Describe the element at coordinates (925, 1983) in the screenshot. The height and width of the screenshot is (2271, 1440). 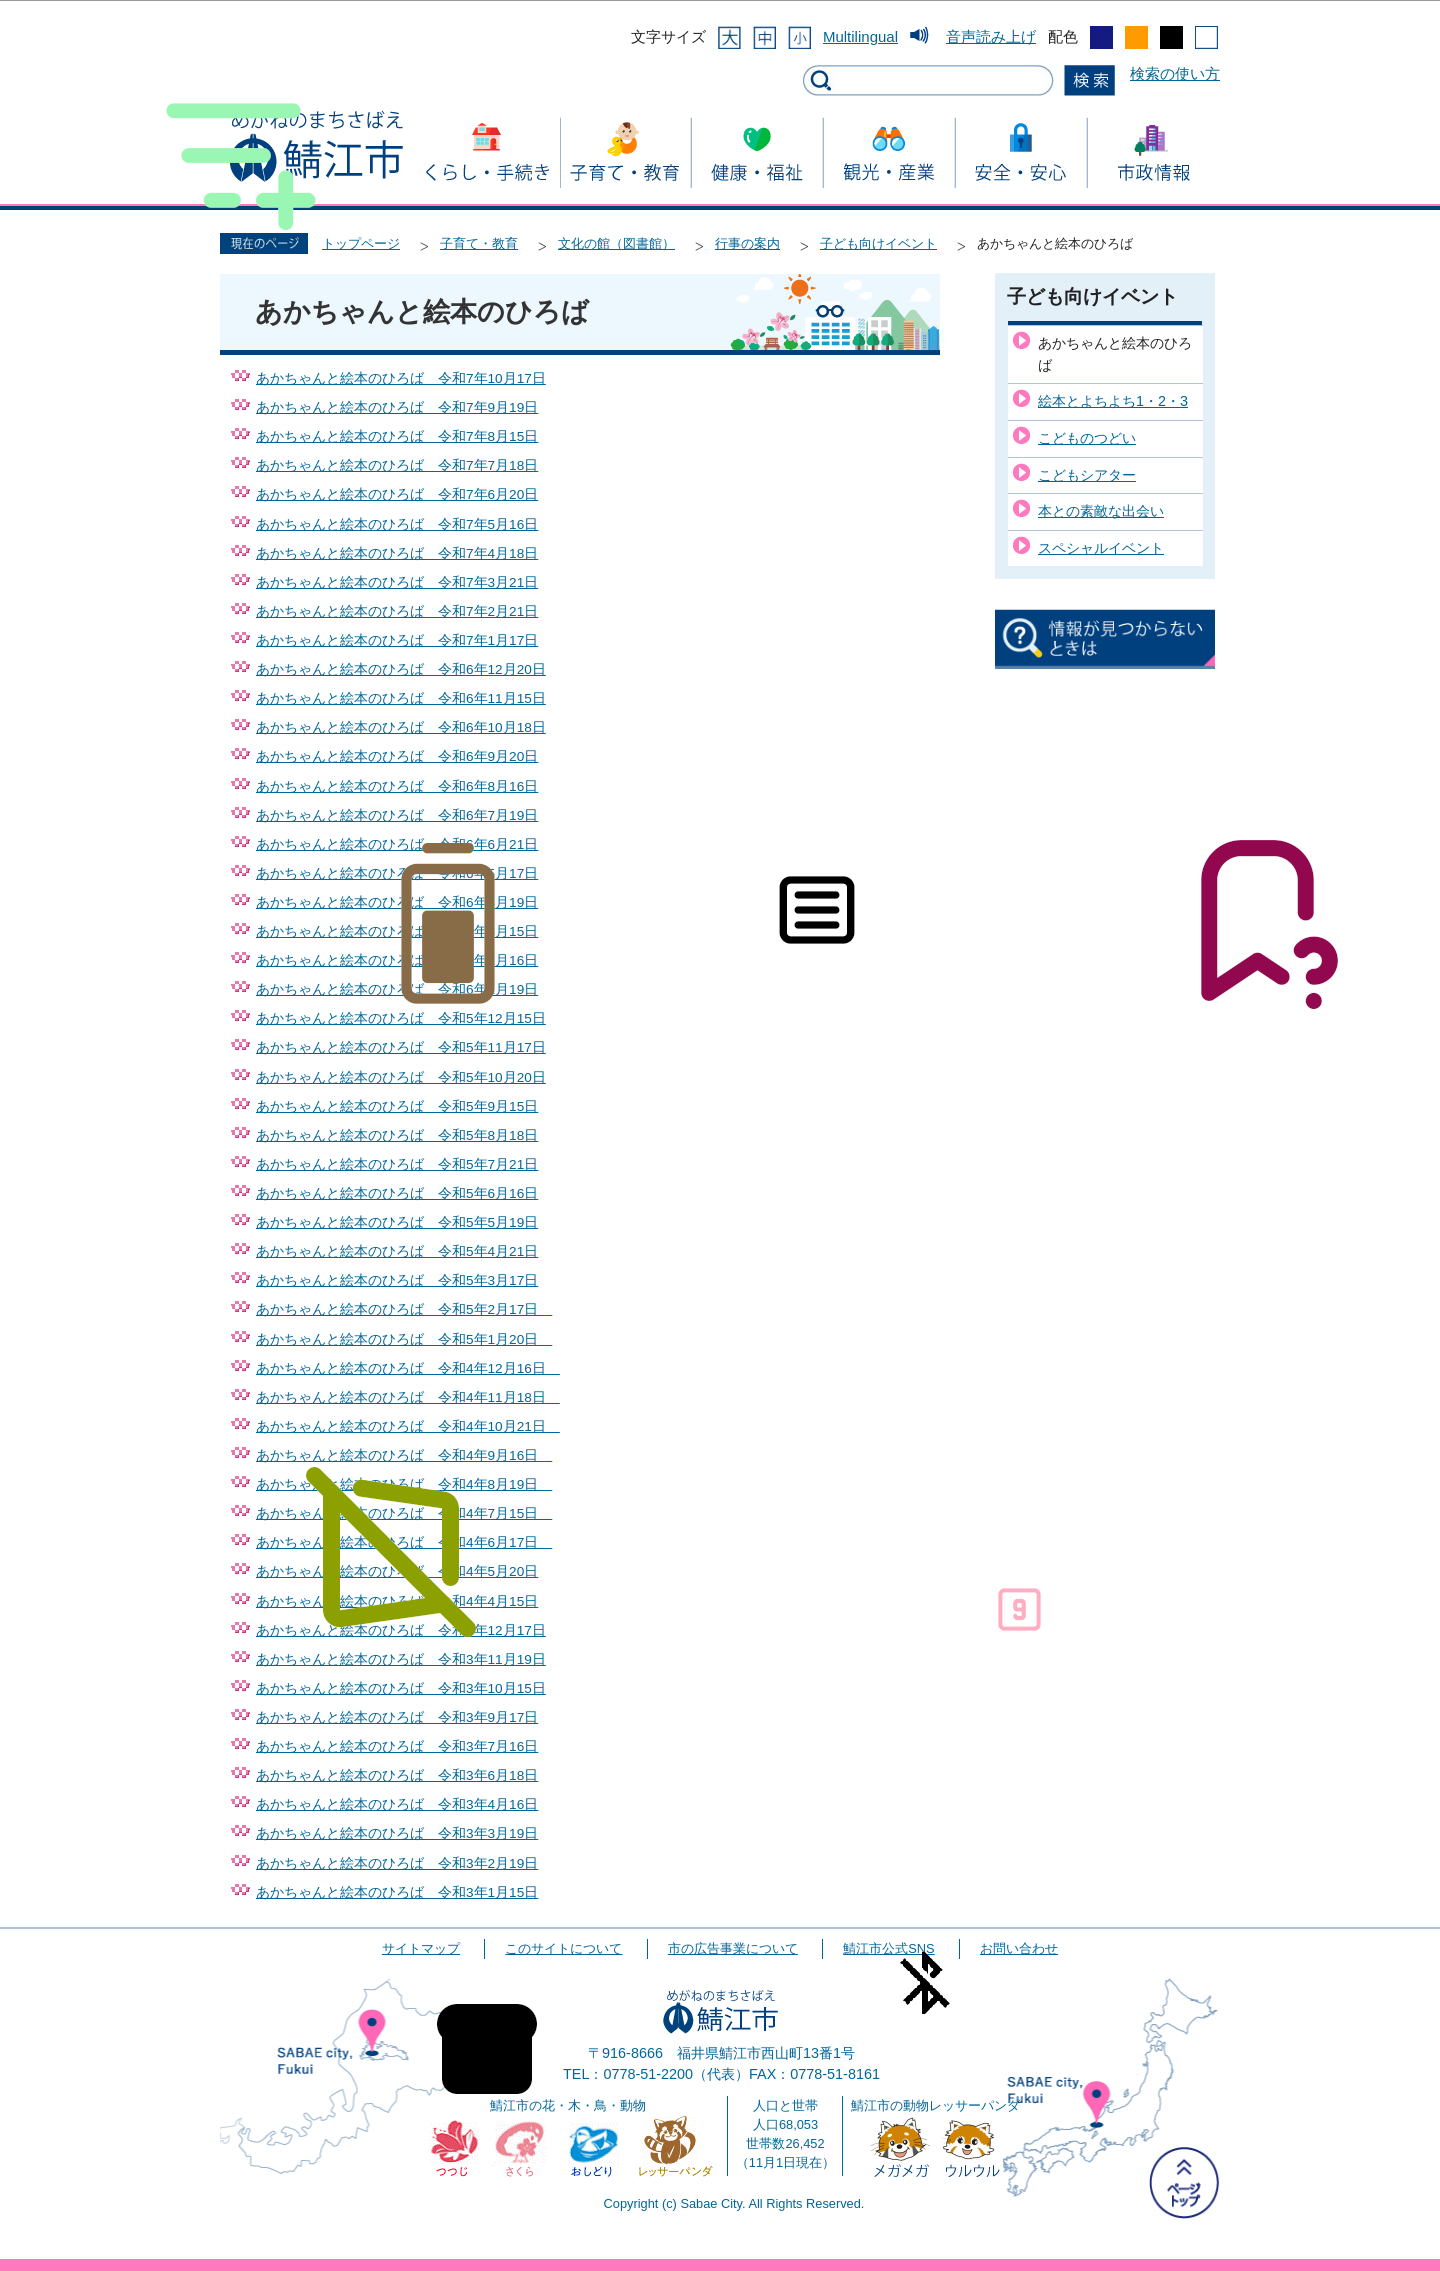
I see `bluetooth is currently disabled` at that location.